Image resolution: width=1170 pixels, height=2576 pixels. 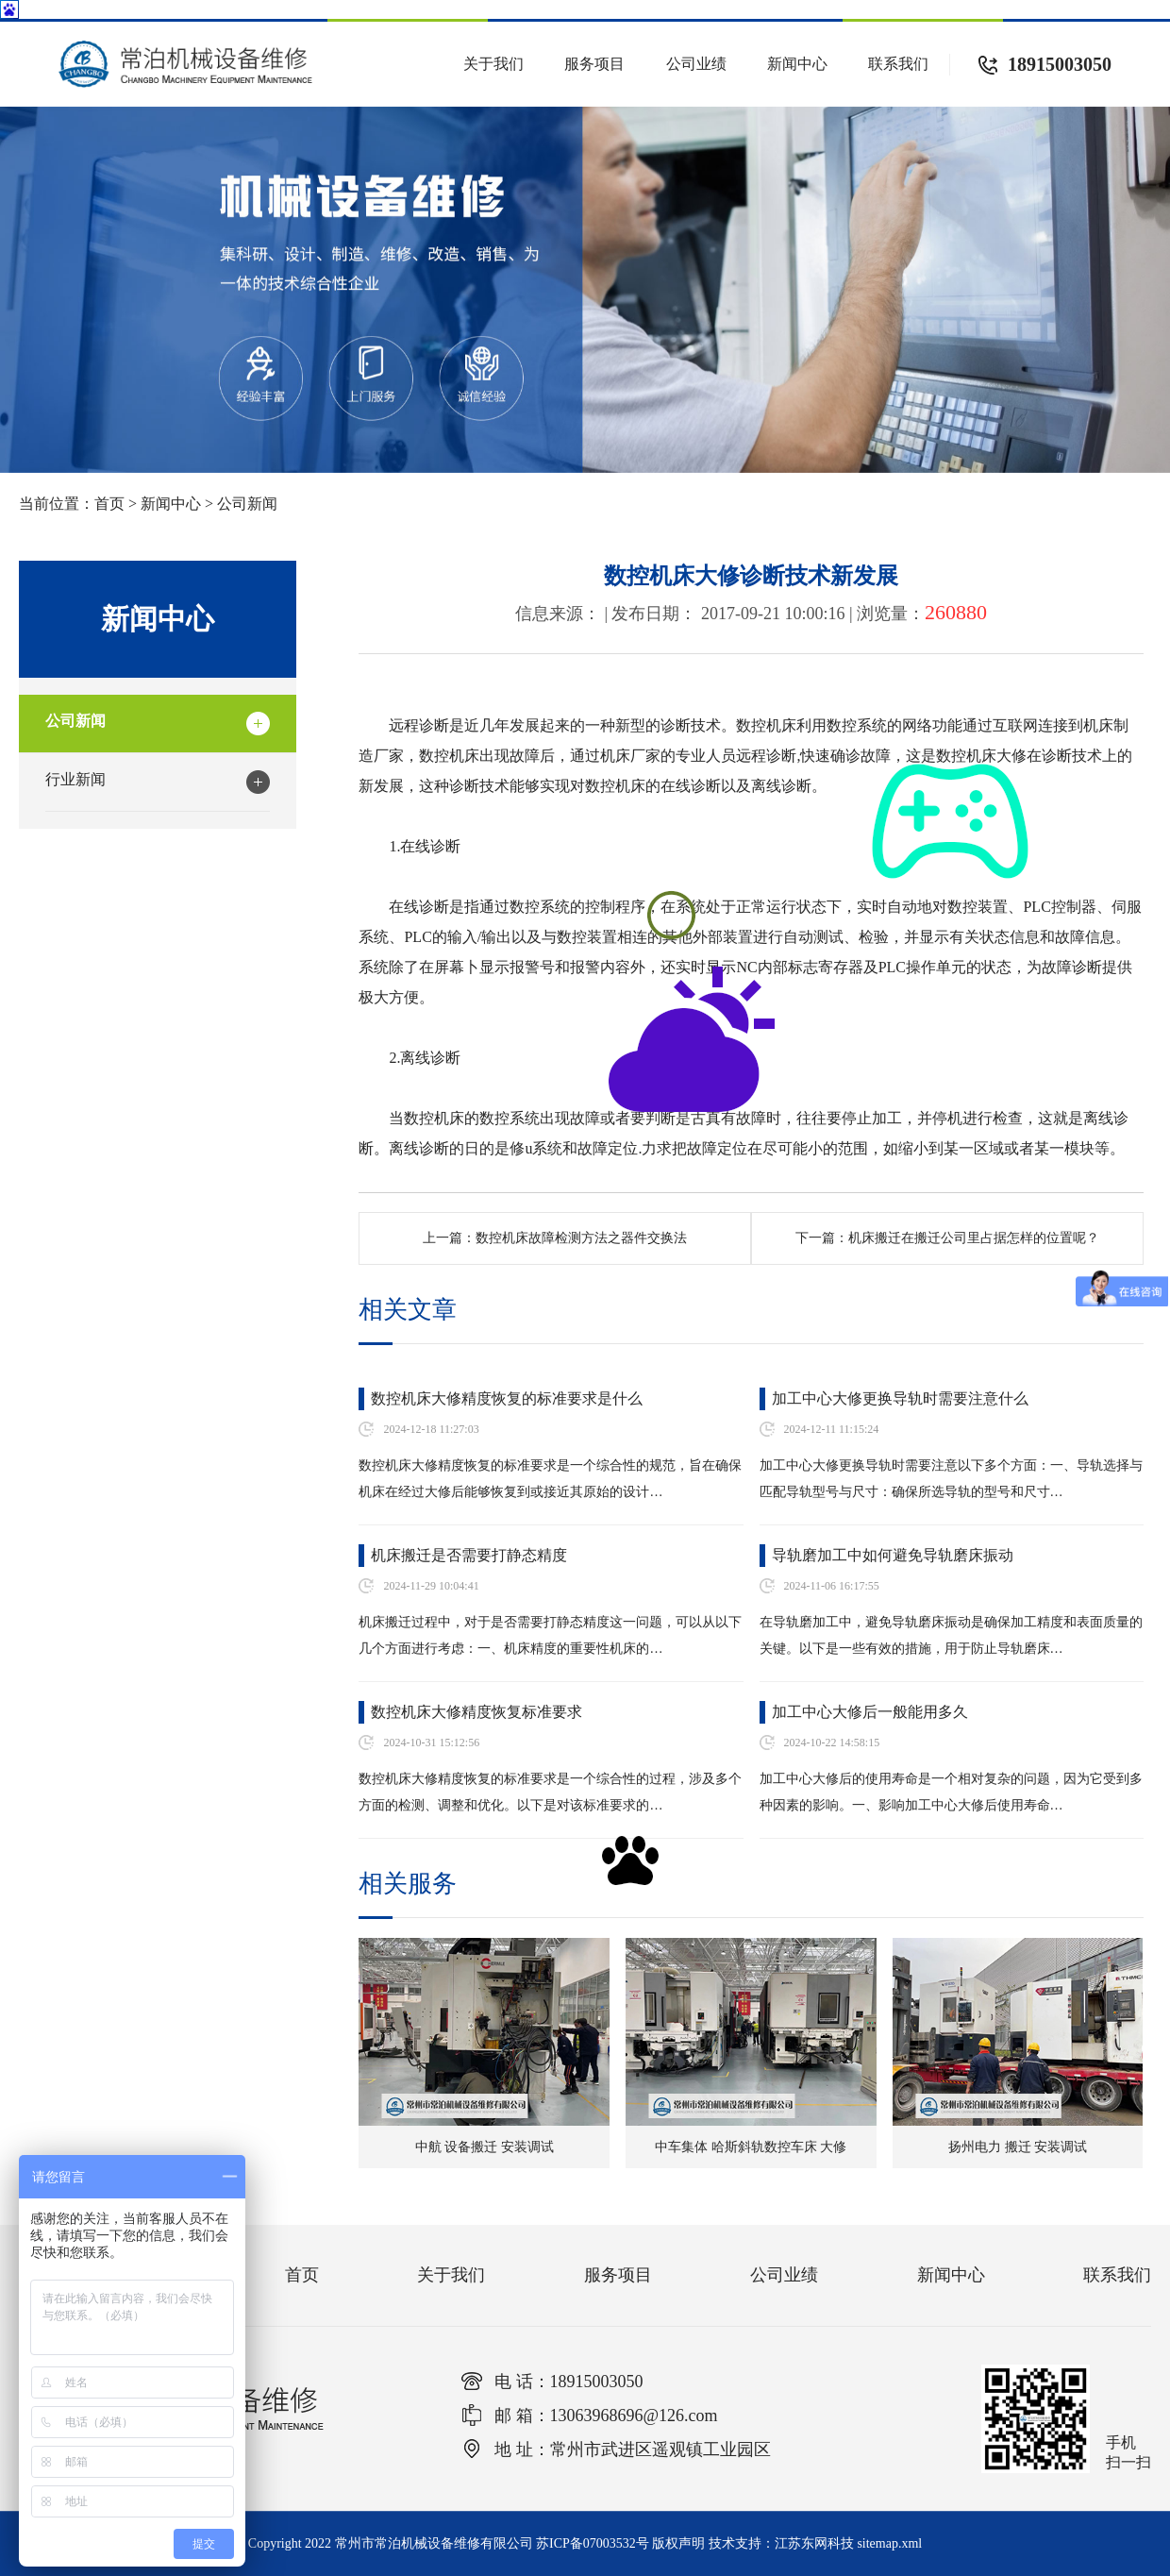 I want to click on unselected radio button or toggle option, so click(x=671, y=915).